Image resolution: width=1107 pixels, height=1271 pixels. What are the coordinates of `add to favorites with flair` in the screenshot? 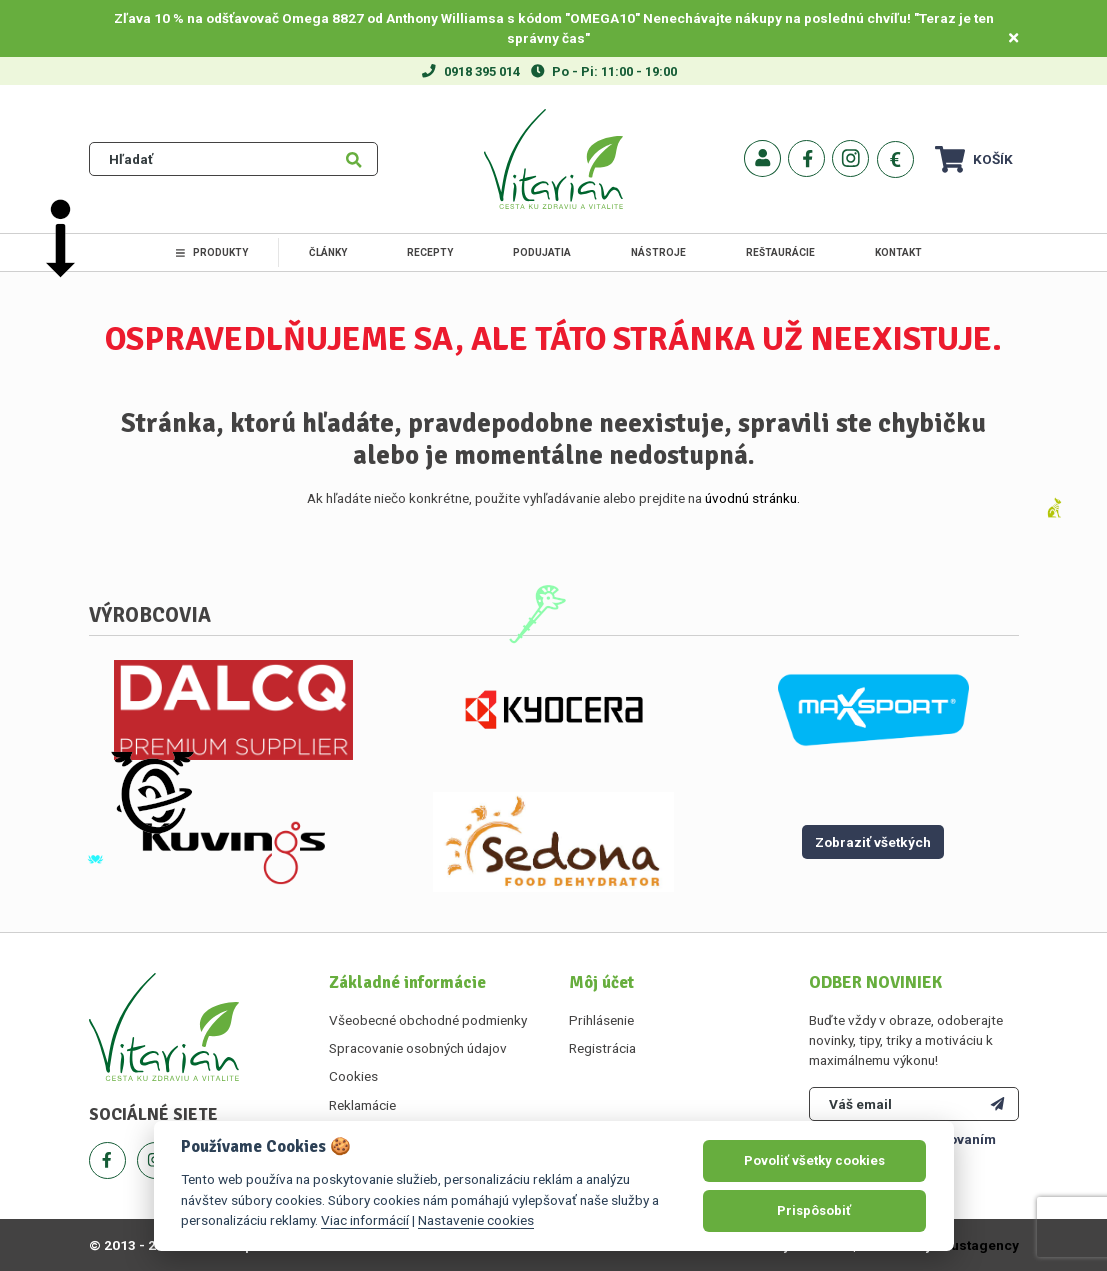 It's located at (95, 859).